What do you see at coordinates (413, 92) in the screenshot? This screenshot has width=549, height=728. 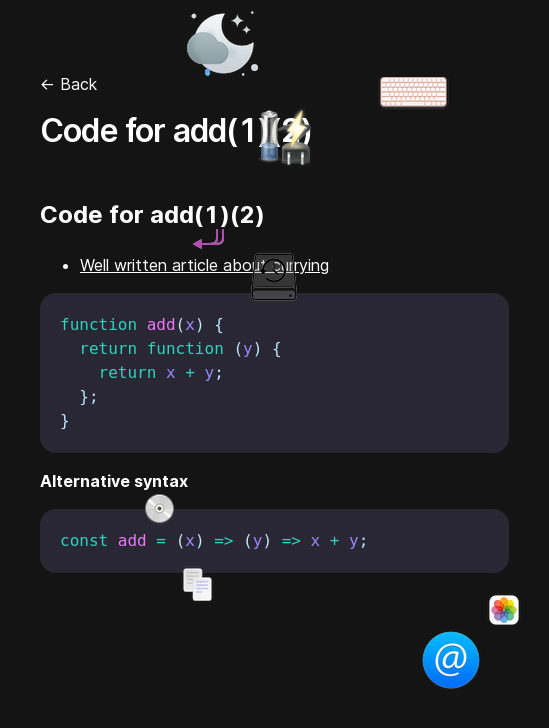 I see `bluetooth keyboard connected` at bounding box center [413, 92].